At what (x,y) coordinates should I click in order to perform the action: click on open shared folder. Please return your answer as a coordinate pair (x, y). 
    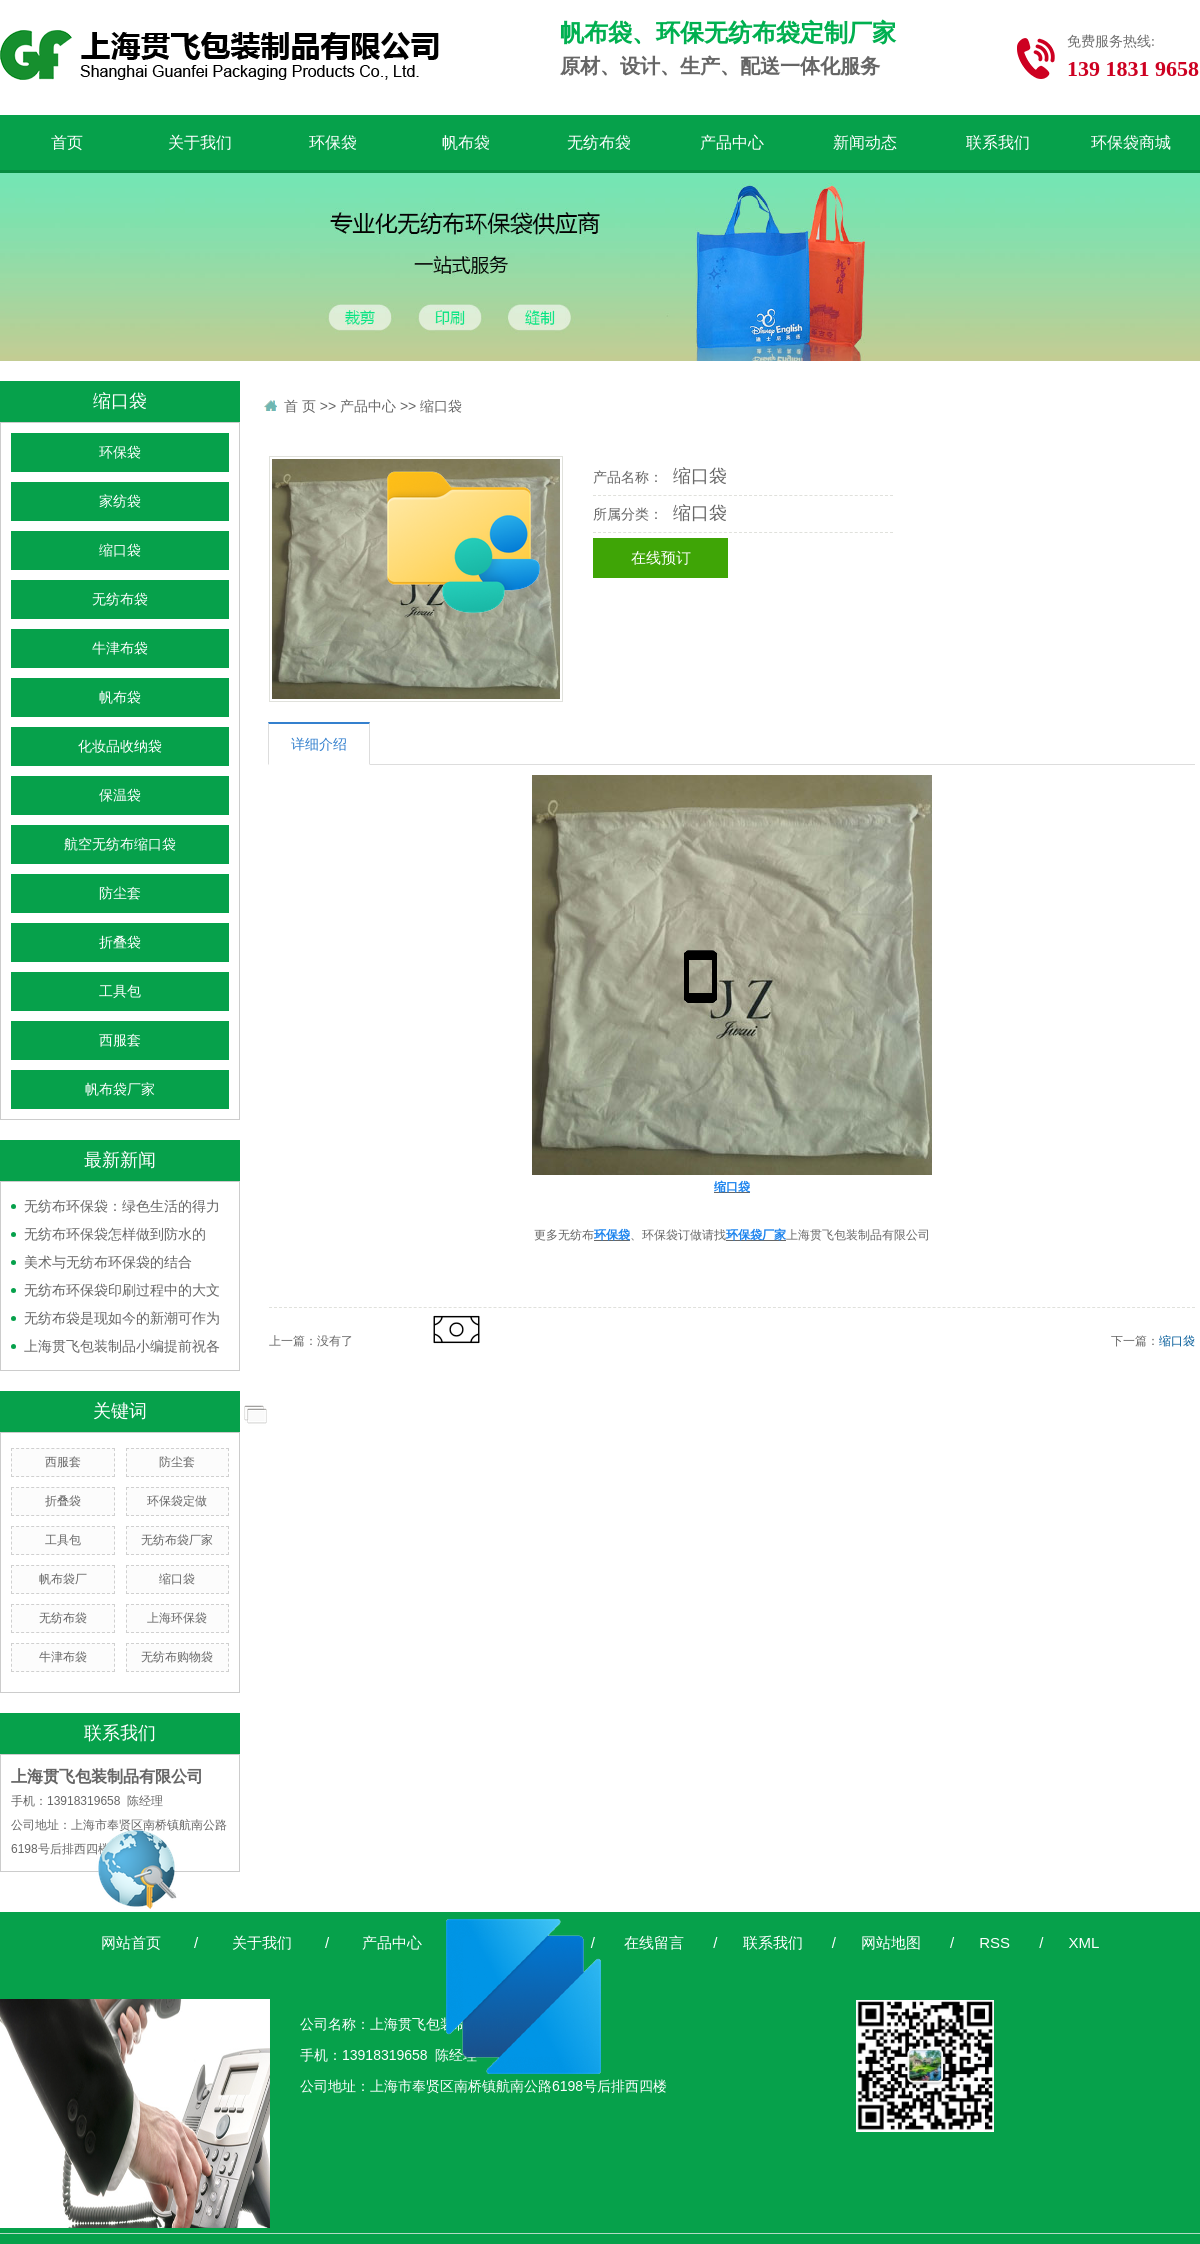
    Looking at the image, I should click on (459, 532).